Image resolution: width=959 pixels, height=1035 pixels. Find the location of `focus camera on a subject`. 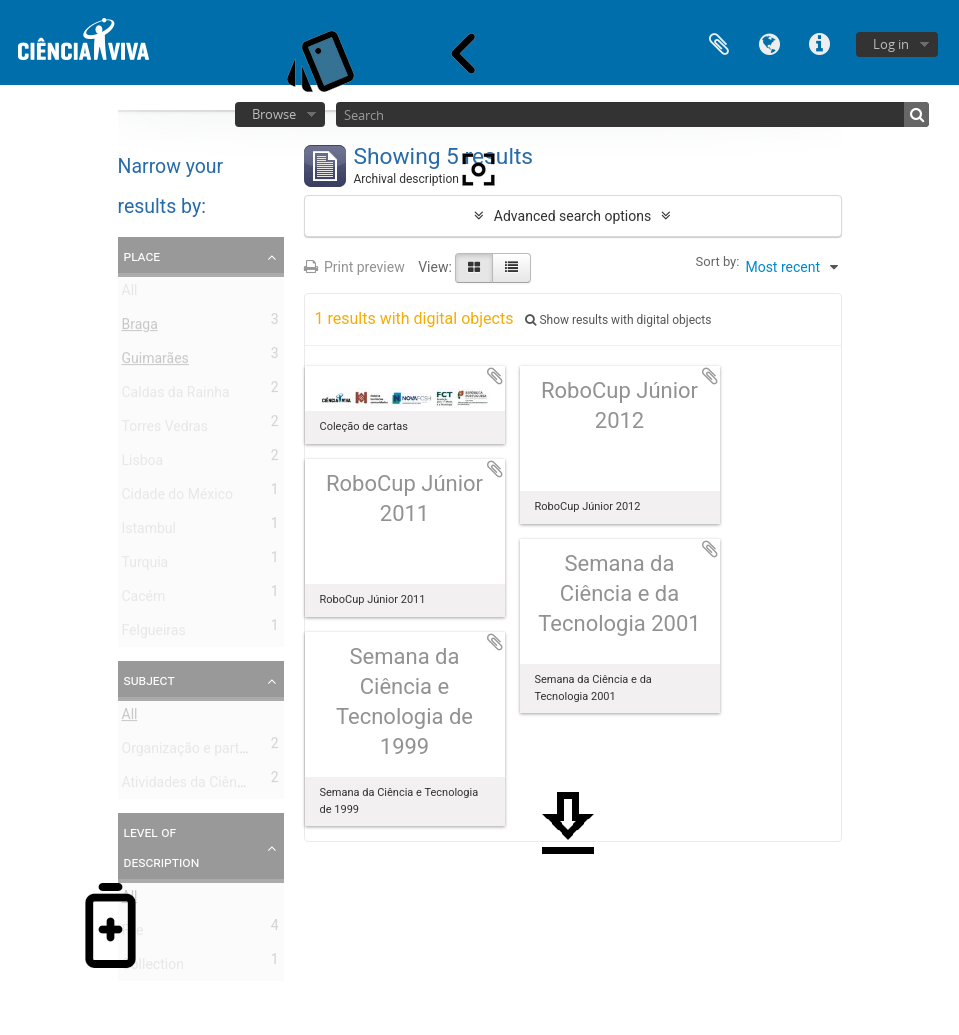

focus camera on a subject is located at coordinates (478, 169).